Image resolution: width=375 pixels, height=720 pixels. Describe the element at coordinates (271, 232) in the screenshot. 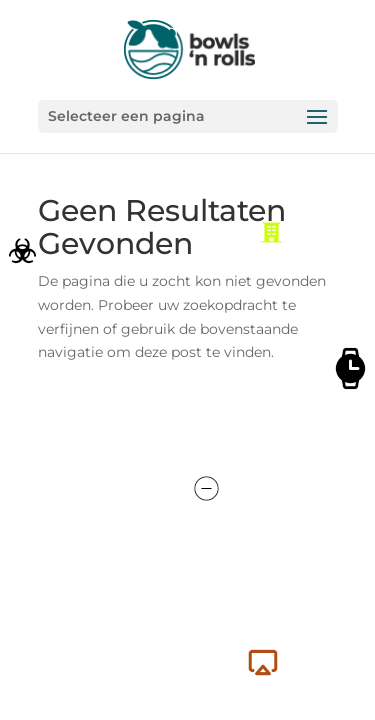

I see `view office or workplace location` at that location.